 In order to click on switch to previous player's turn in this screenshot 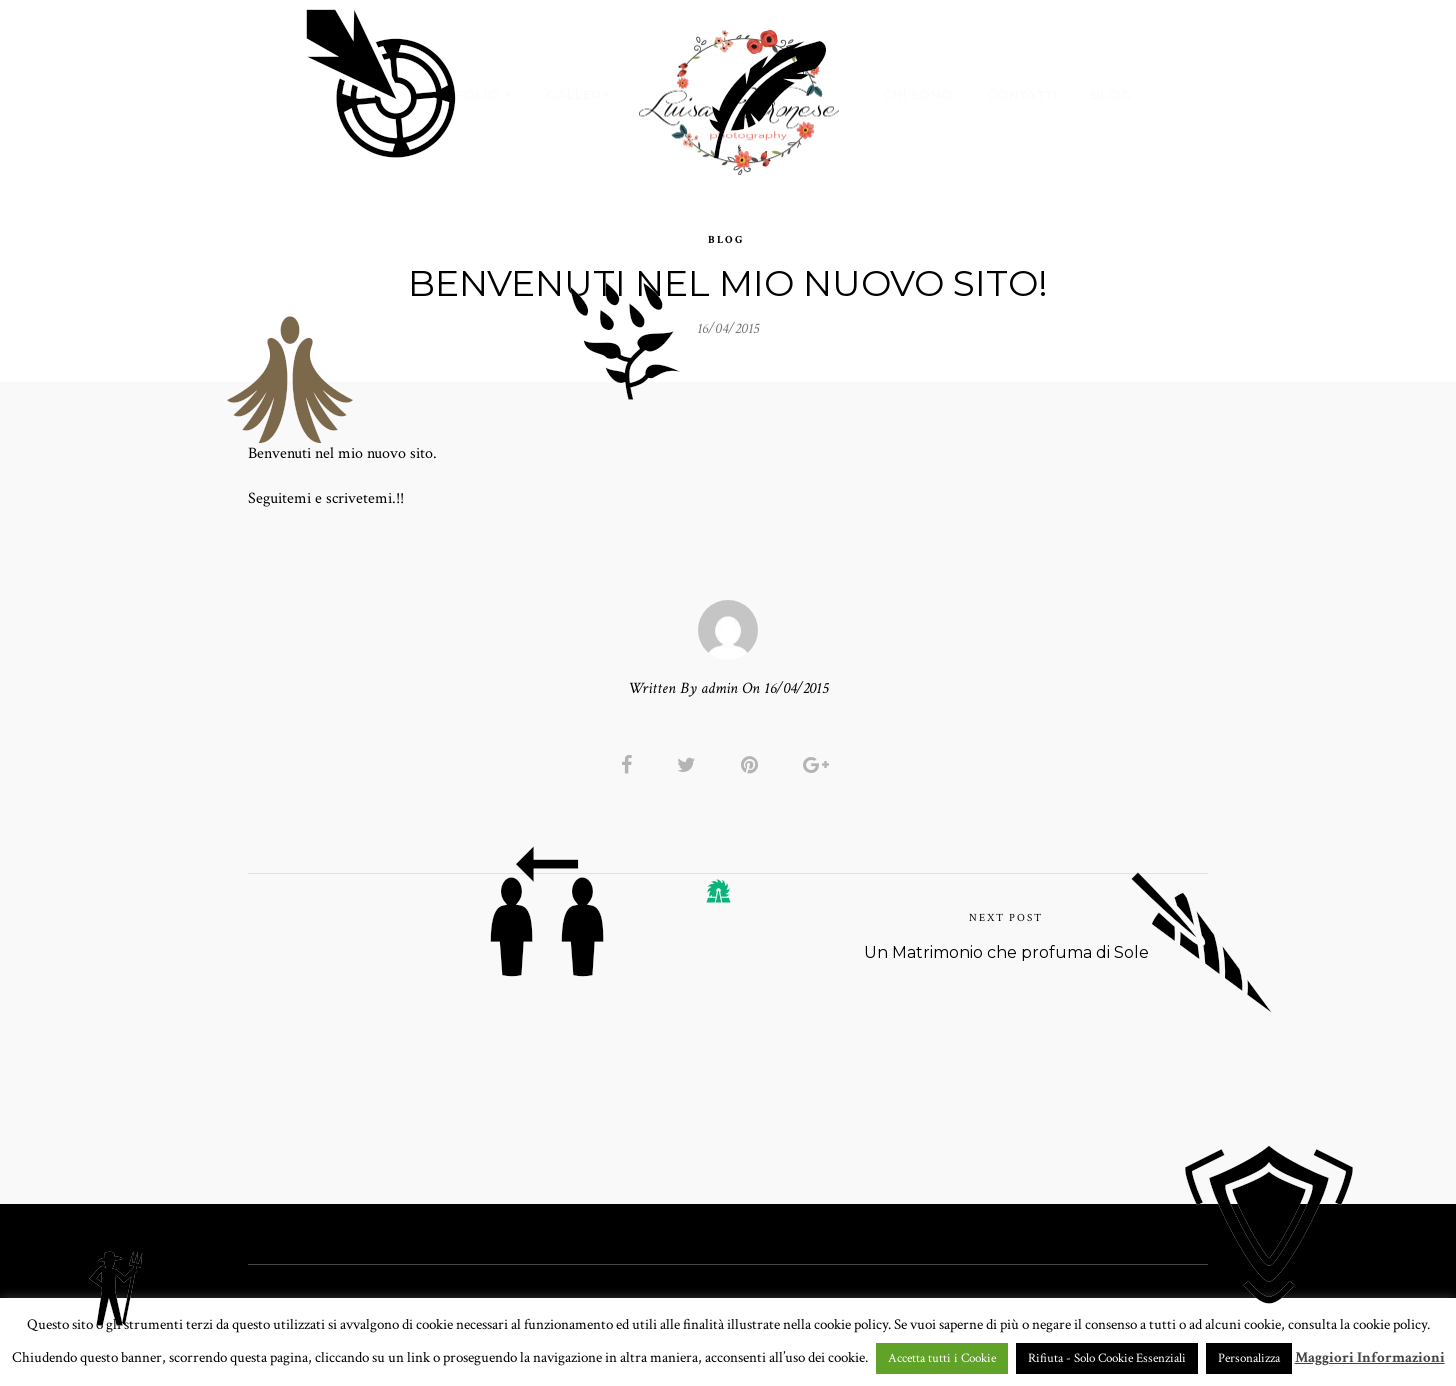, I will do `click(547, 913)`.